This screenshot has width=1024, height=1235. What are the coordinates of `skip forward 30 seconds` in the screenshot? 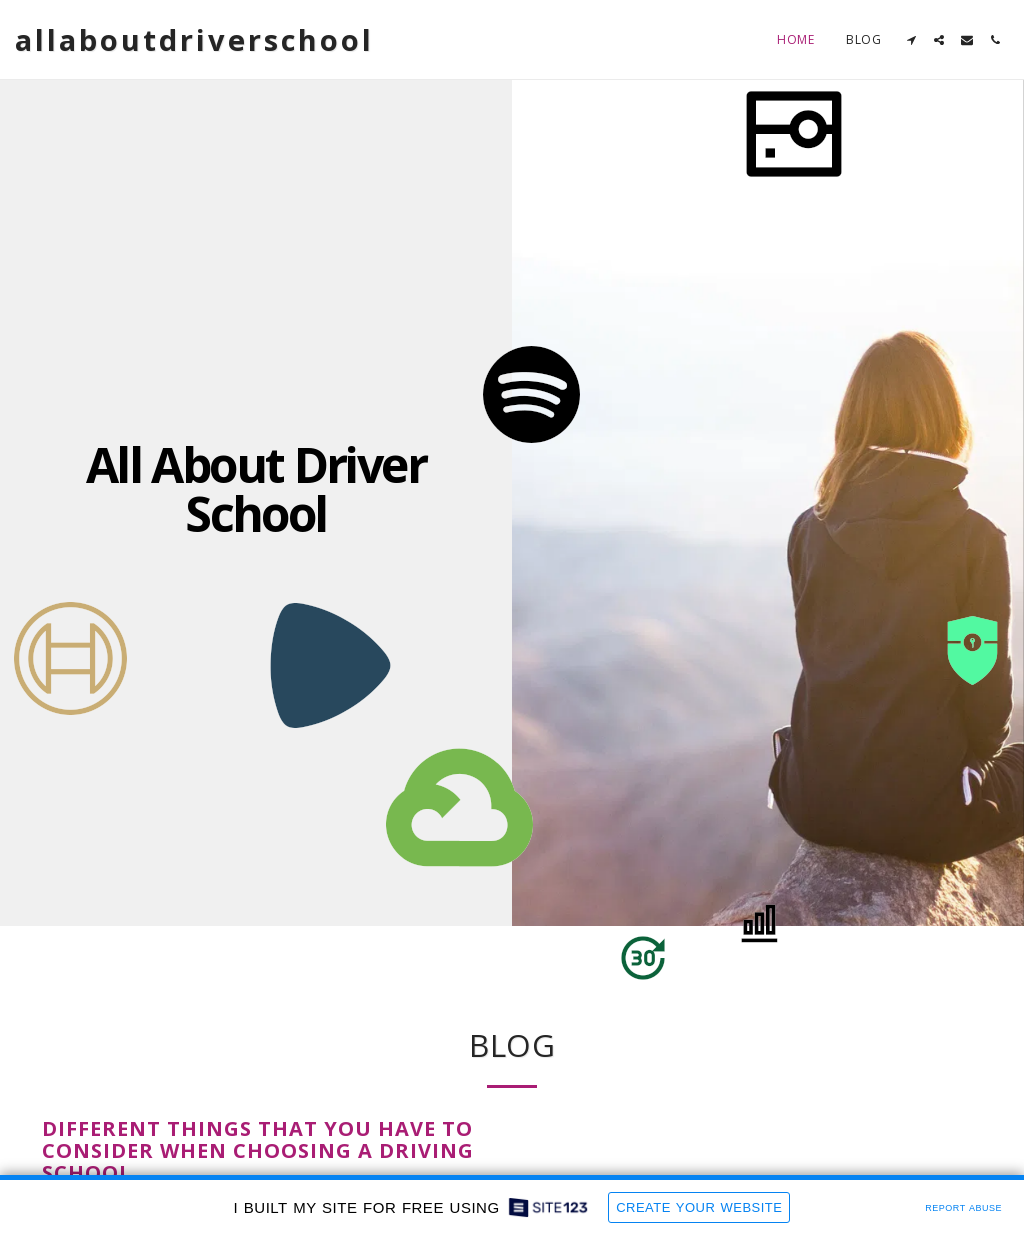 It's located at (643, 958).